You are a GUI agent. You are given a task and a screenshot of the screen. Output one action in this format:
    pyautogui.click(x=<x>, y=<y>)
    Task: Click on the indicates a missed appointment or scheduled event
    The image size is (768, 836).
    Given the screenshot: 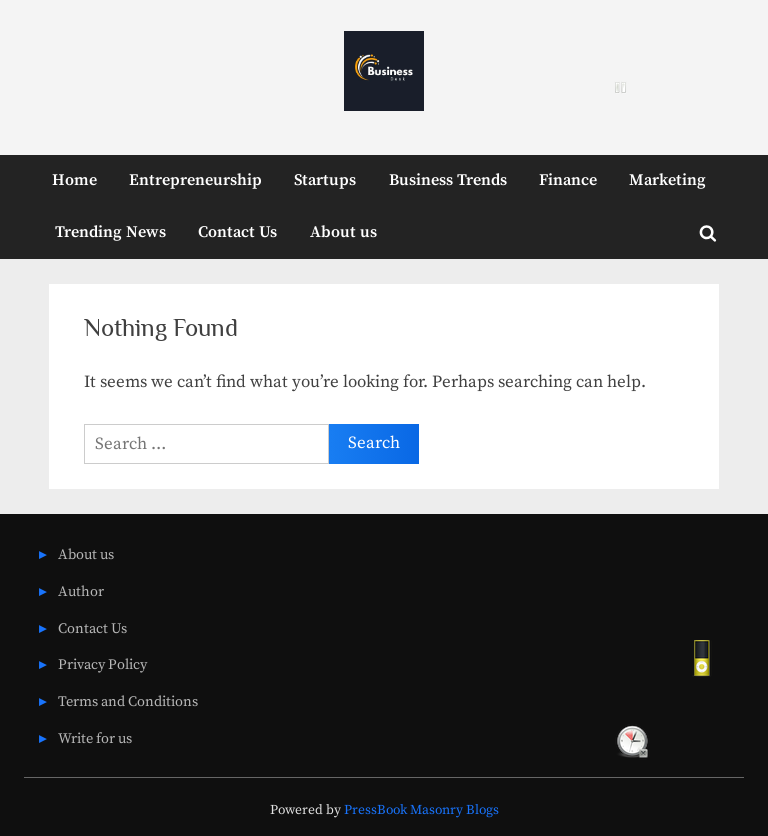 What is the action you would take?
    pyautogui.click(x=633, y=741)
    